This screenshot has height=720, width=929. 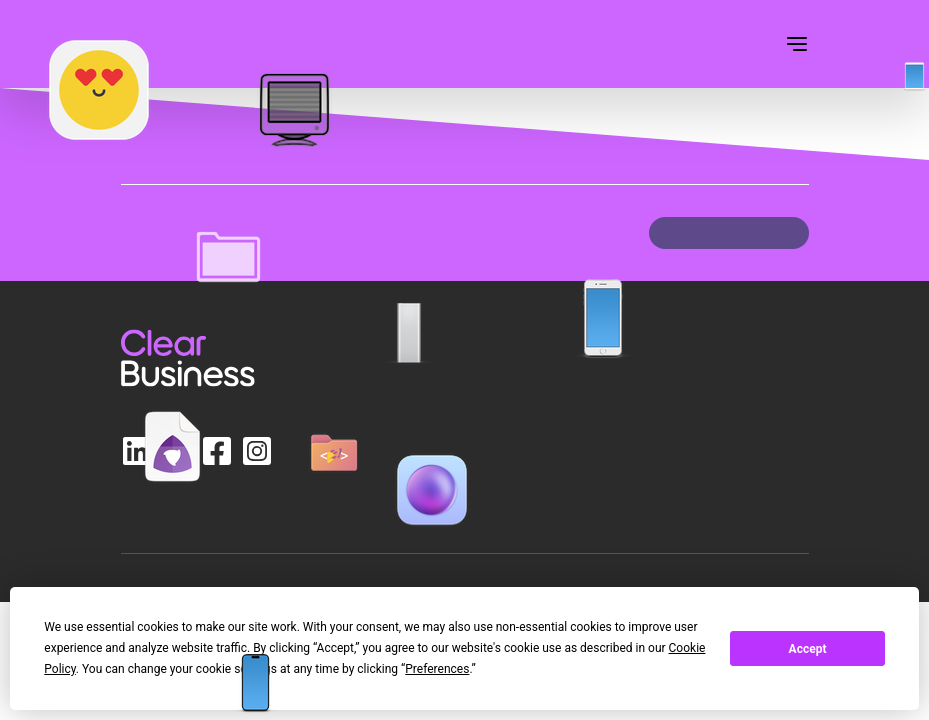 I want to click on access connected PC or windows computer, so click(x=294, y=109).